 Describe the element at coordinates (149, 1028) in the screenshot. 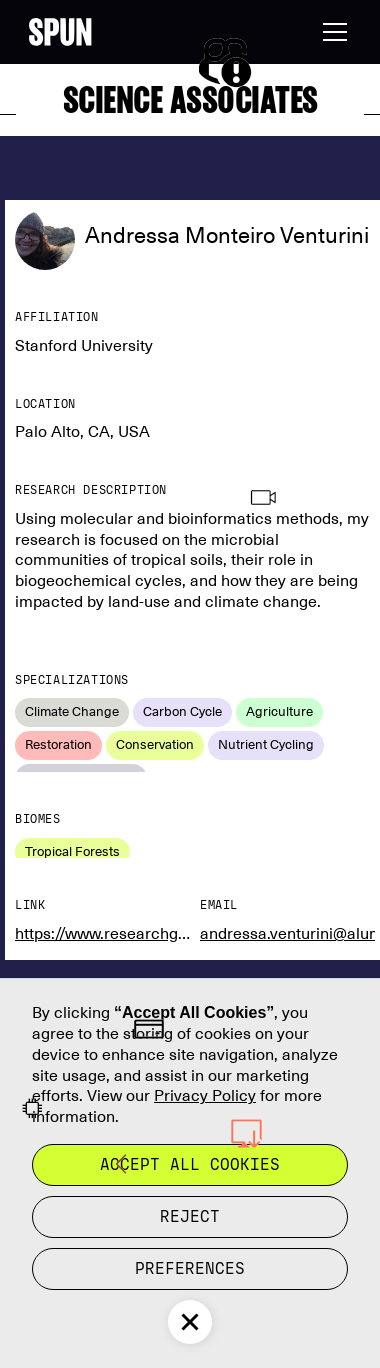

I see `manage payment methods` at that location.